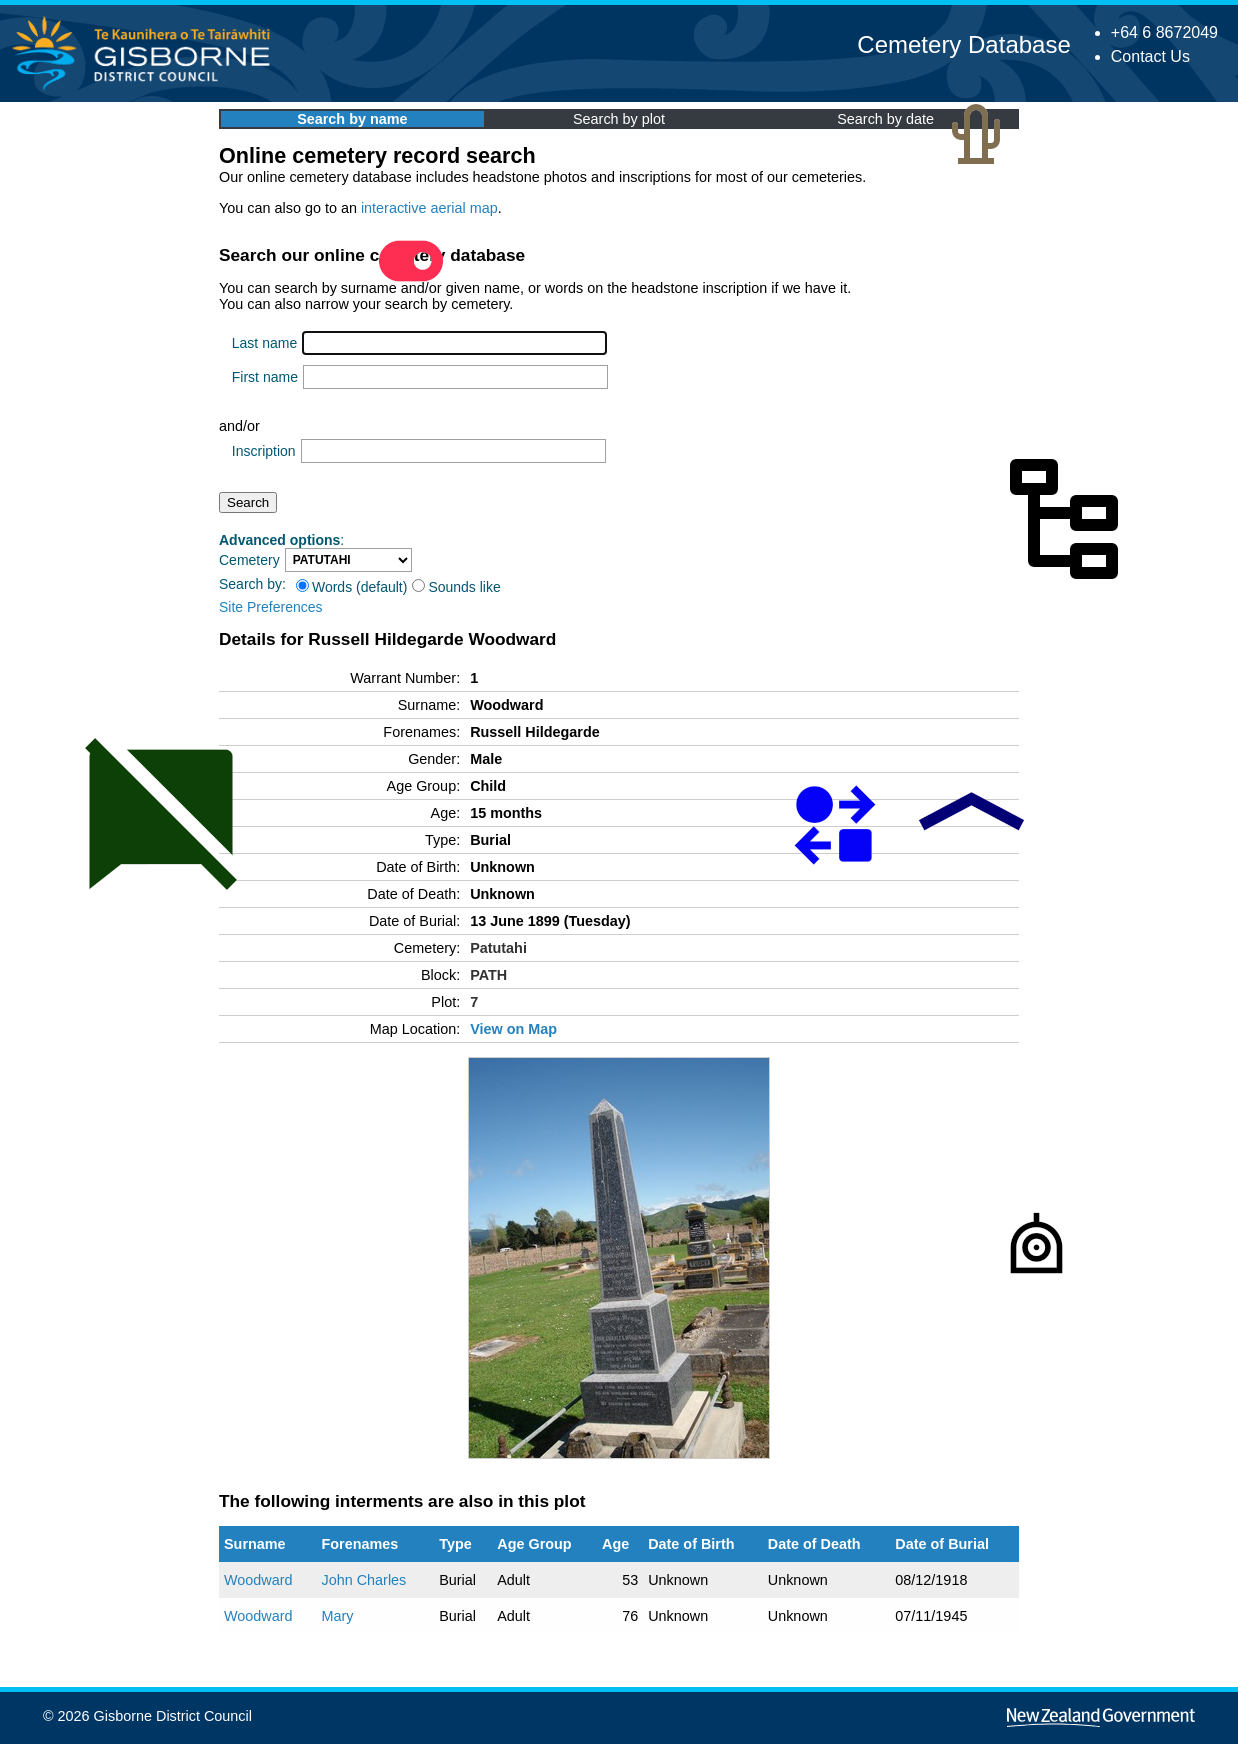 Image resolution: width=1238 pixels, height=1744 pixels. What do you see at coordinates (976, 134) in the screenshot?
I see `indicates desert or arid climate theme` at bounding box center [976, 134].